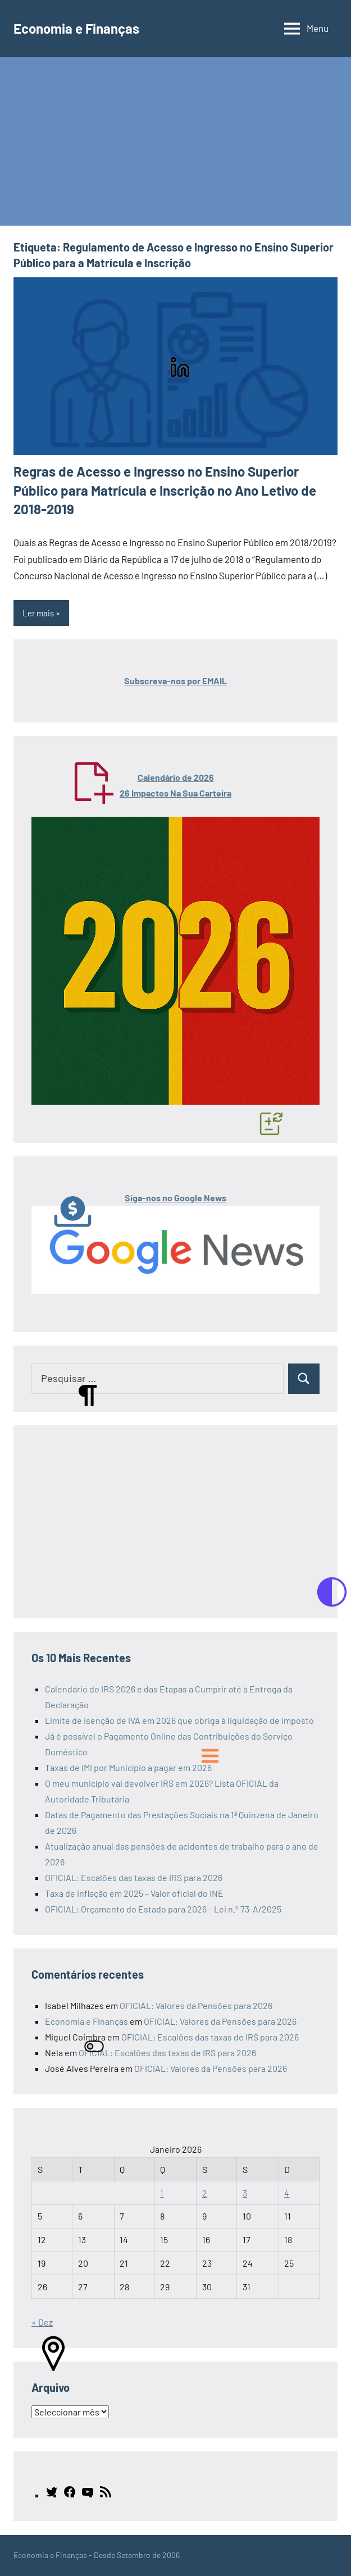  Describe the element at coordinates (210, 1756) in the screenshot. I see `open navigation menu` at that location.